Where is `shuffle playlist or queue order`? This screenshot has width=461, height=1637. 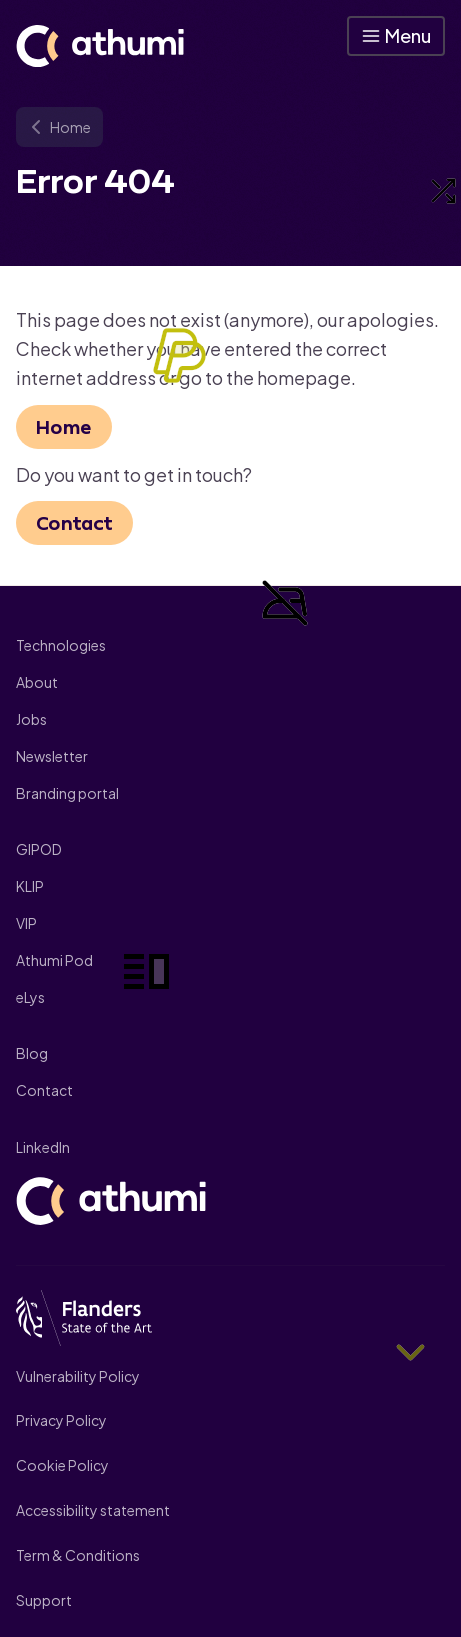 shuffle playlist or queue order is located at coordinates (443, 191).